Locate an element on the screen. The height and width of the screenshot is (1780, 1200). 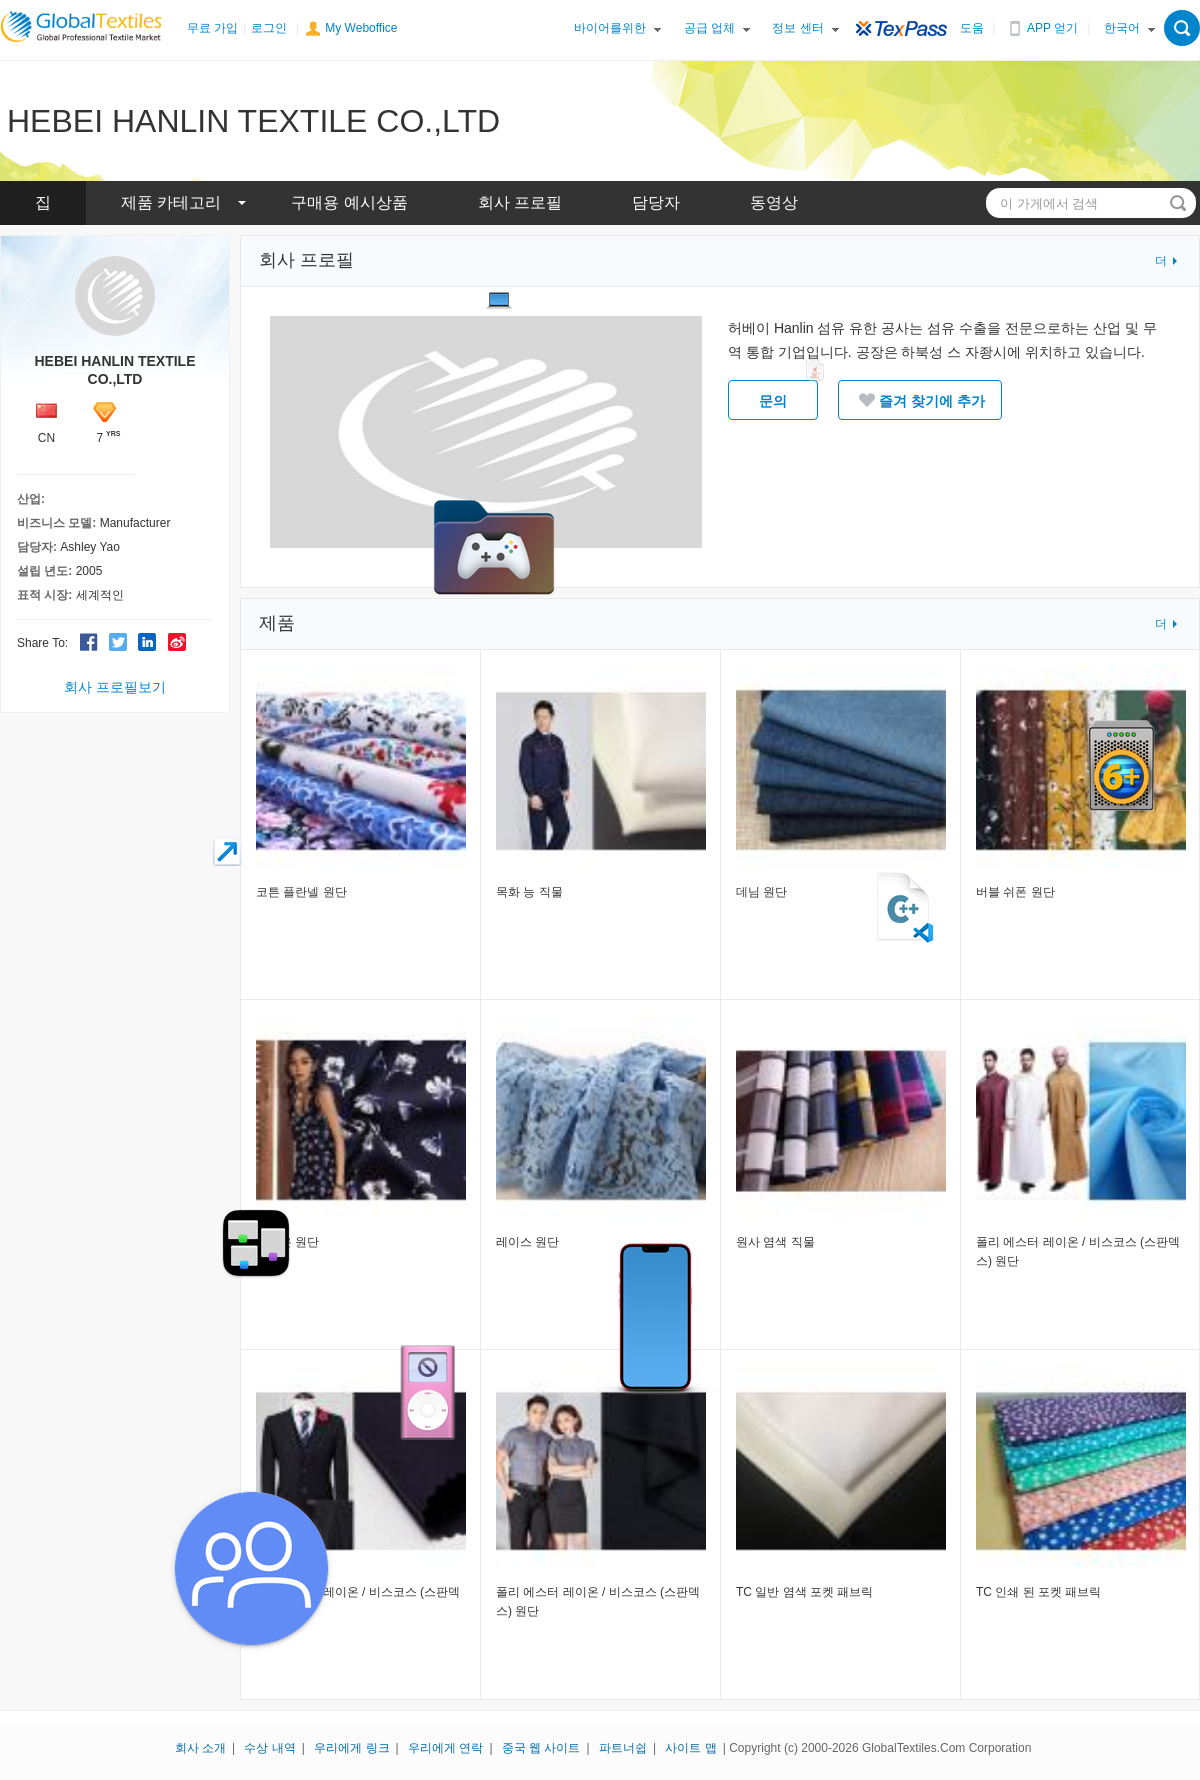
iPod mini device in pink color is located at coordinates (427, 1392).